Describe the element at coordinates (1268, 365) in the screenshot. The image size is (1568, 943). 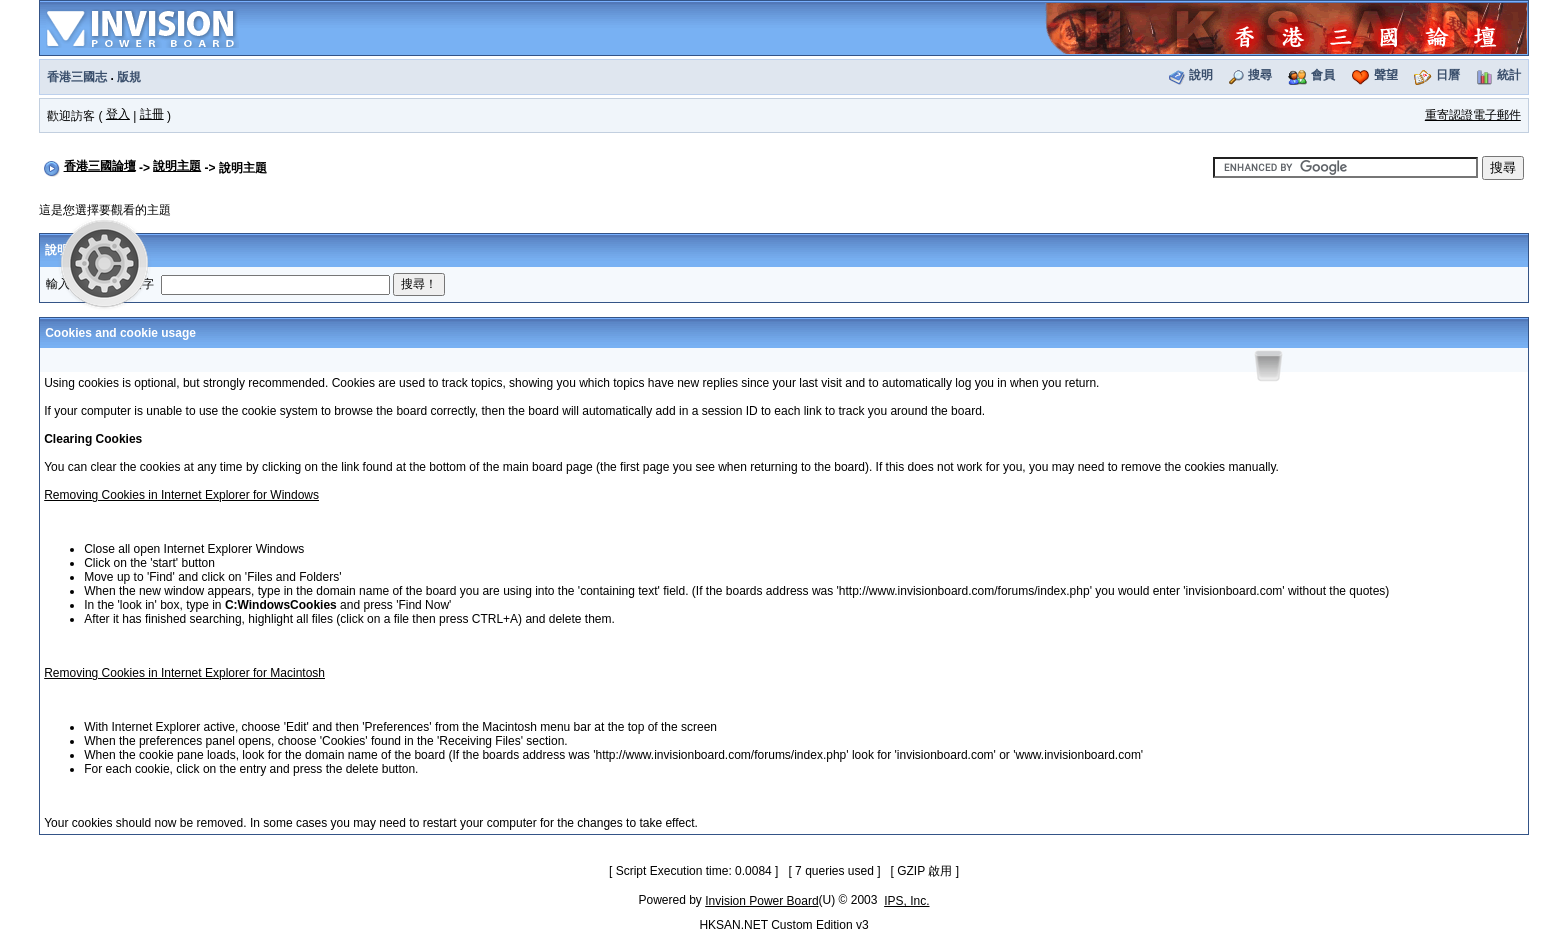
I see `empty trash bin ready to receive deleted files` at that location.